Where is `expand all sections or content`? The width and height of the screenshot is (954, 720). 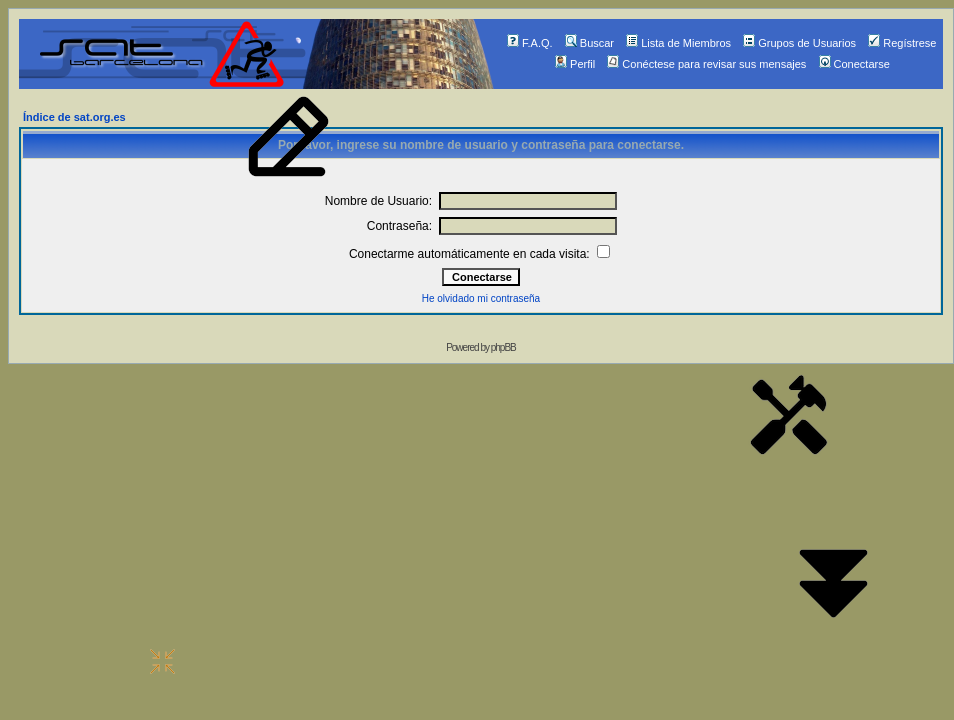
expand all sections or content is located at coordinates (833, 580).